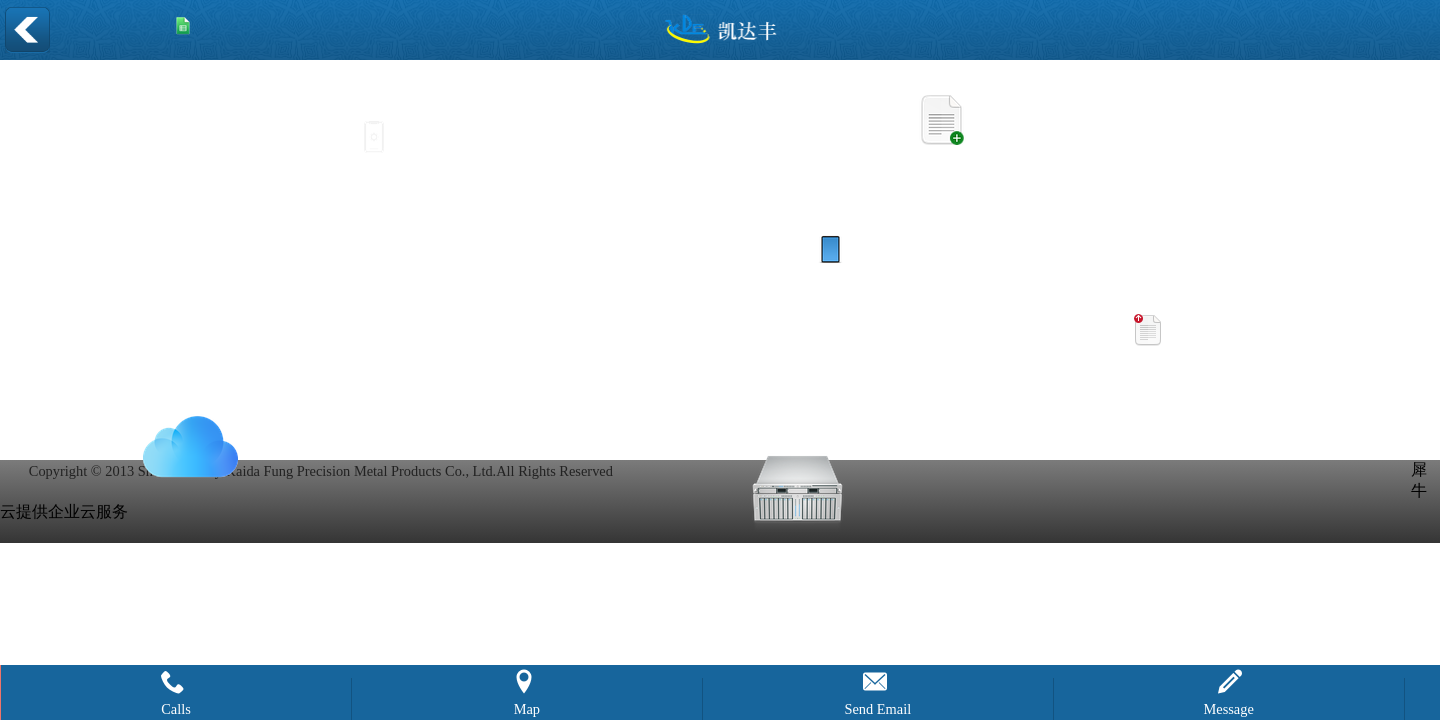  I want to click on send or upload a document, so click(1148, 330).